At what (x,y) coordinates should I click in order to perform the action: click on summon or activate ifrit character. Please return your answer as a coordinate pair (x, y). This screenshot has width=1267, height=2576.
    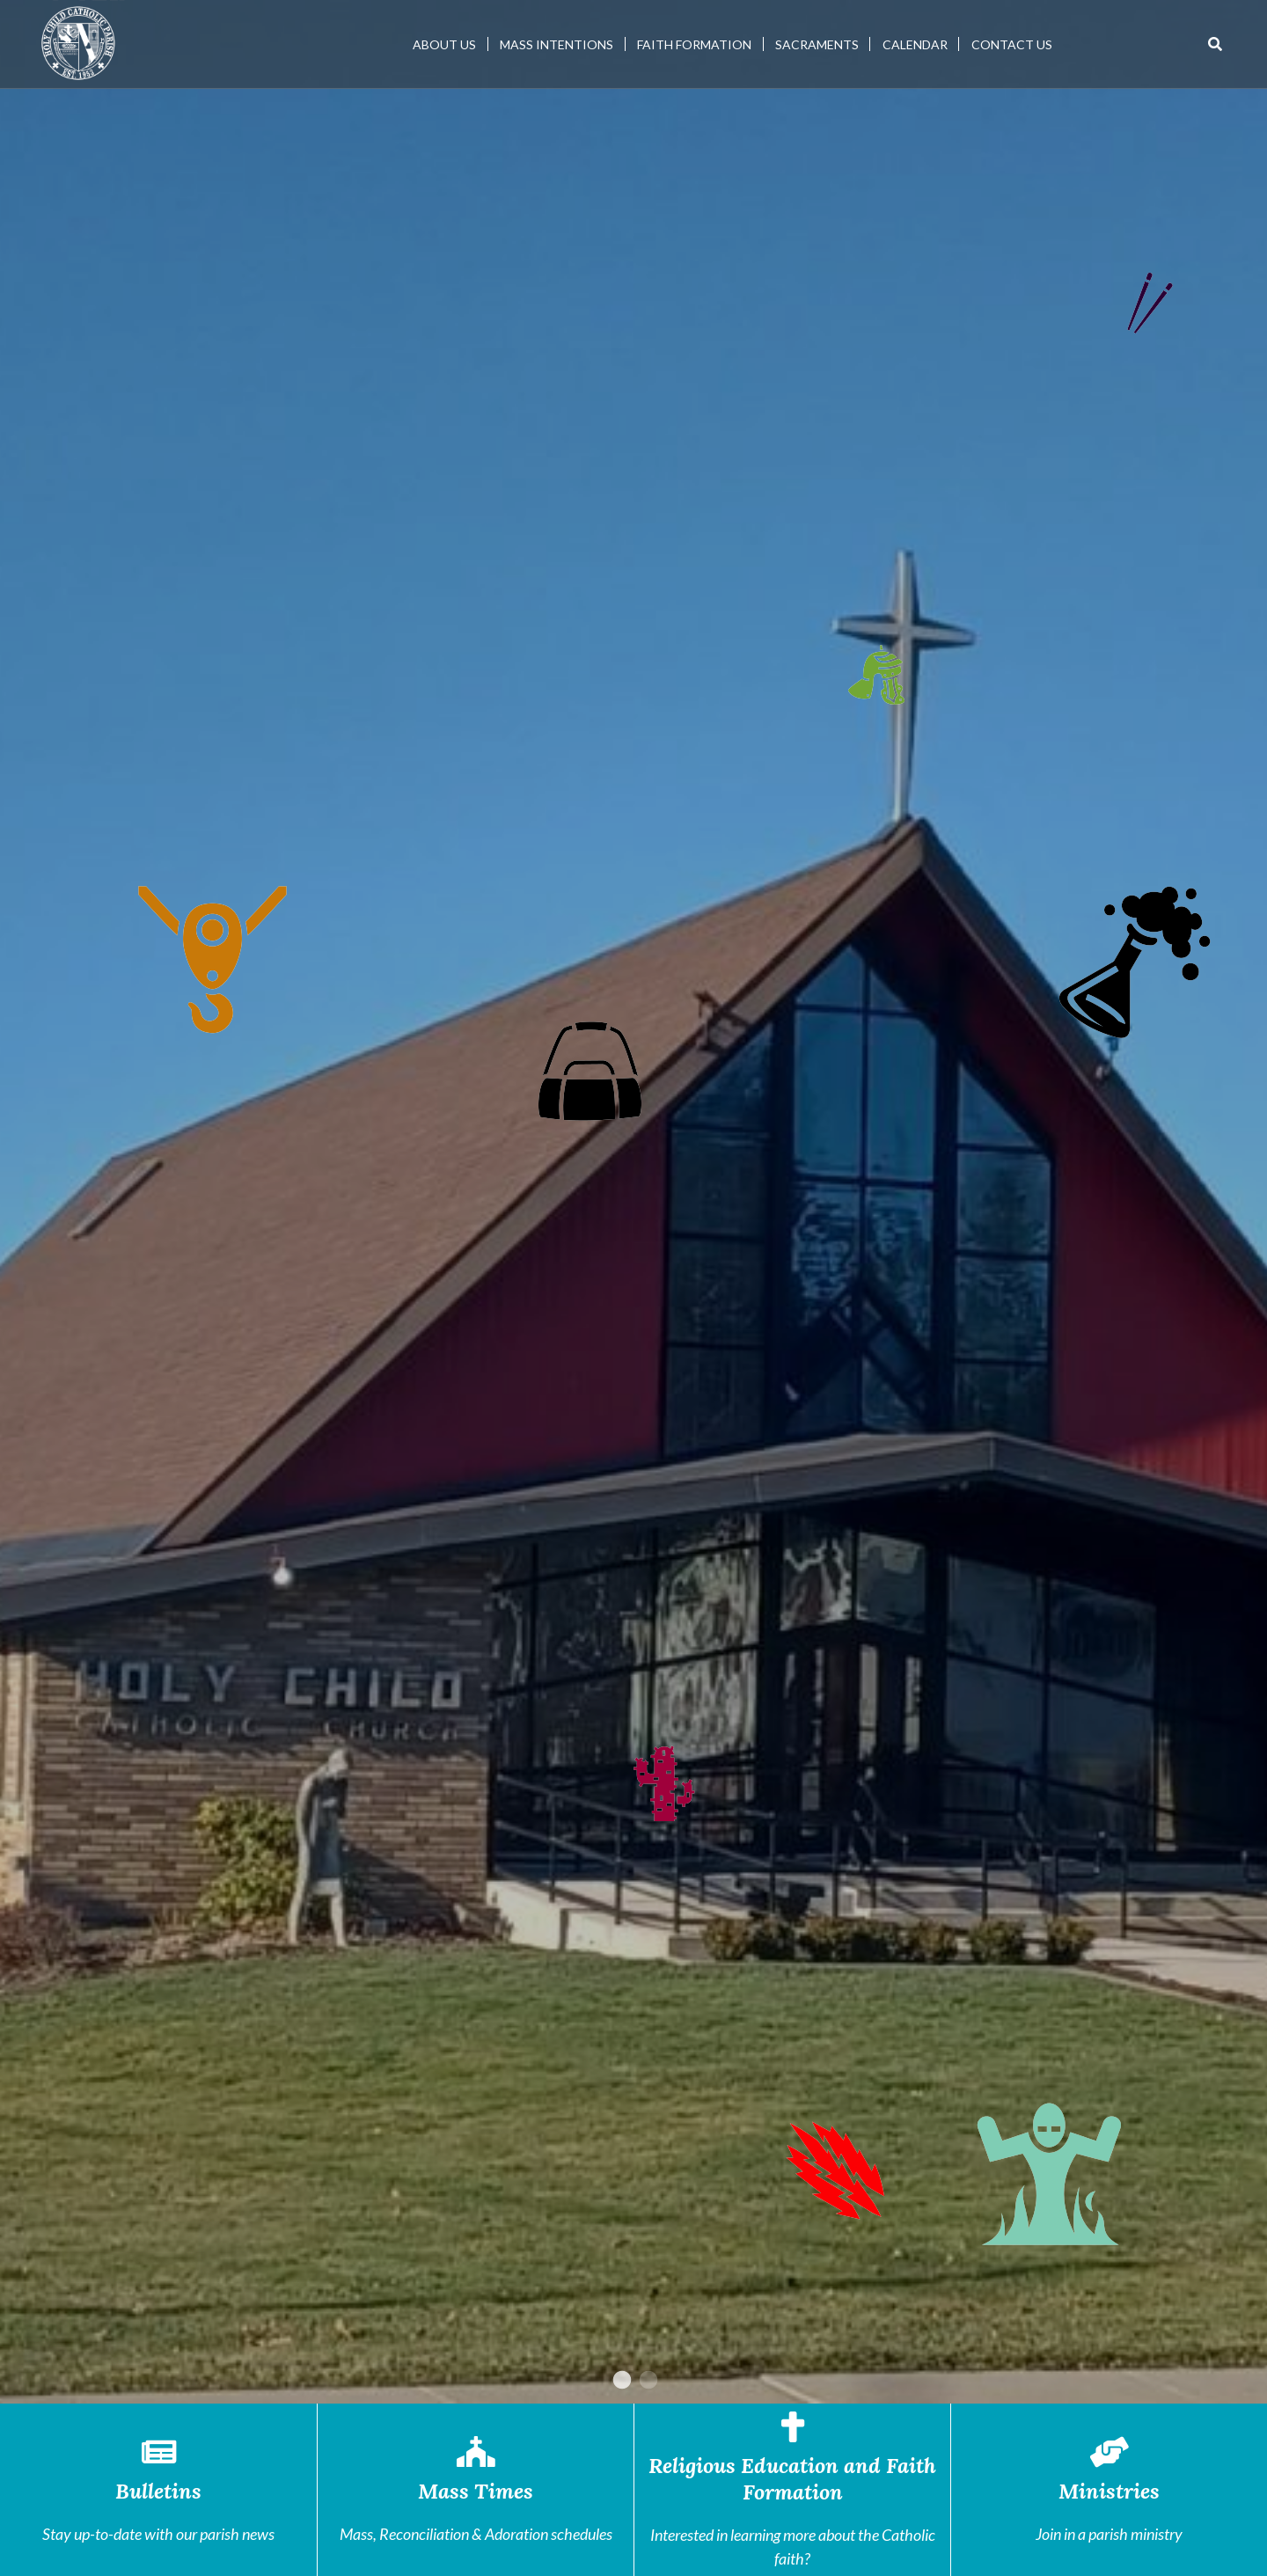
    Looking at the image, I should click on (1051, 2175).